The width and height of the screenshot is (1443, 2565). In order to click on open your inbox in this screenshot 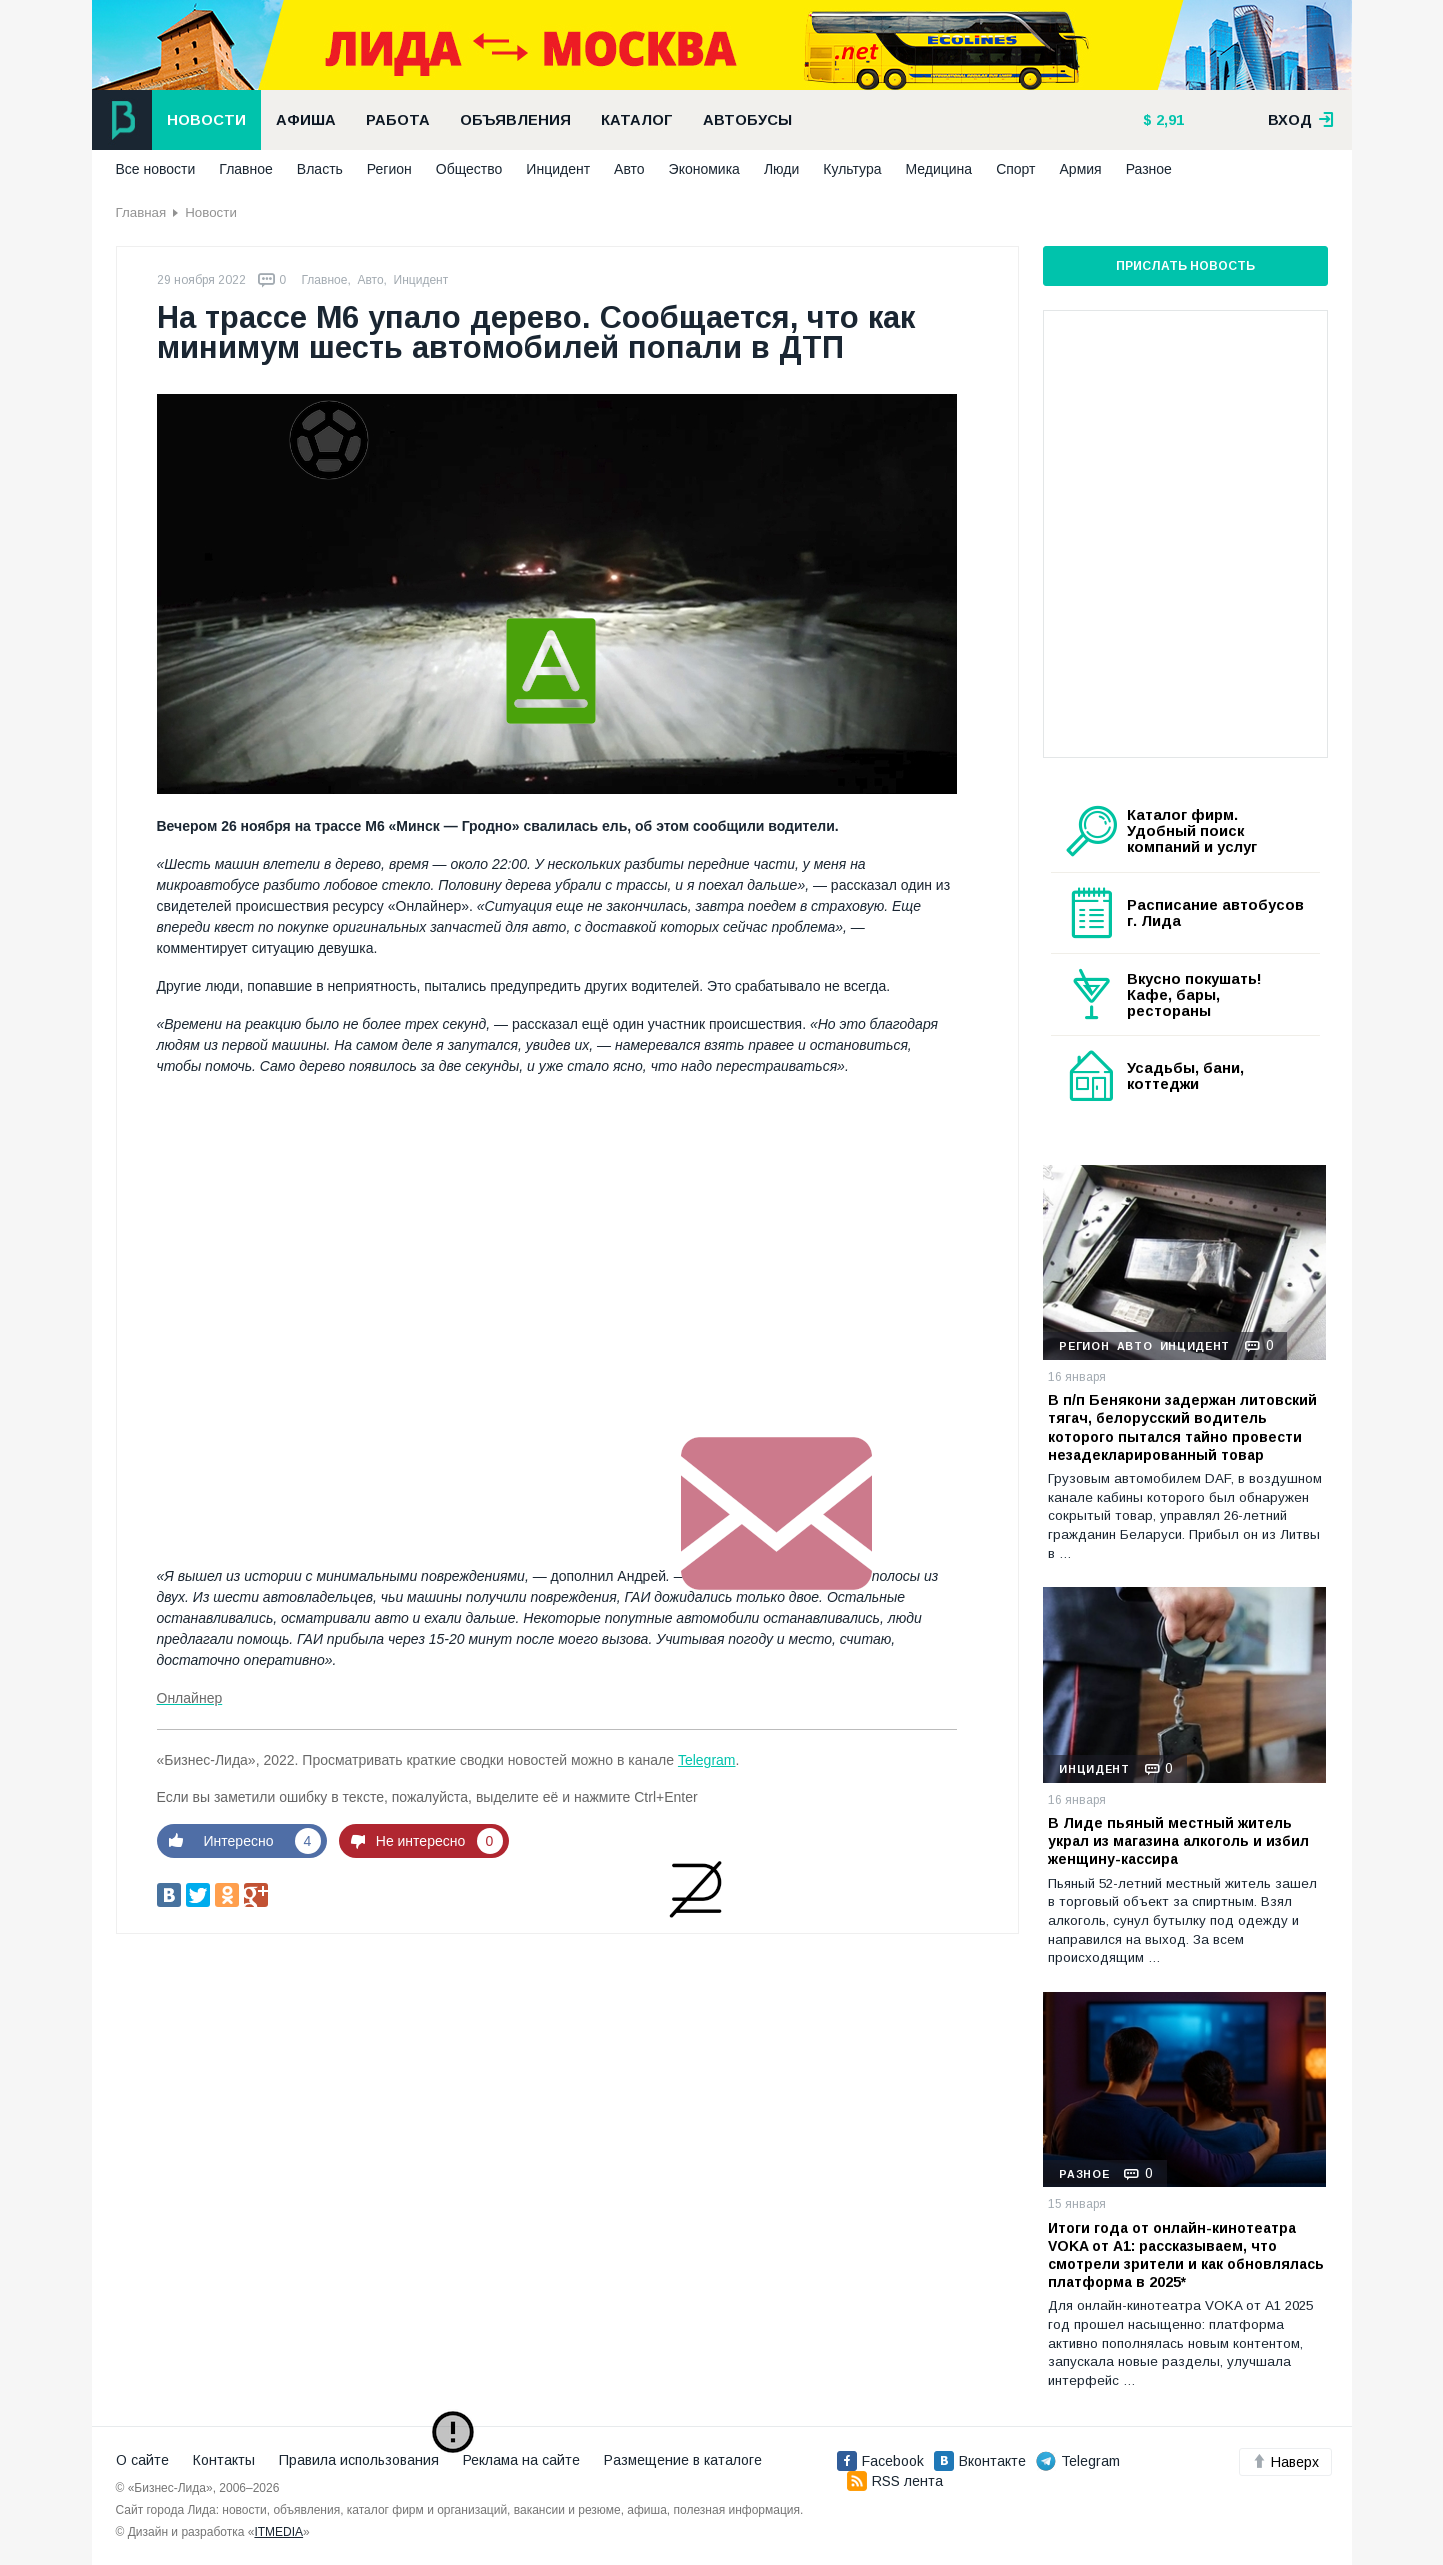, I will do `click(776, 1513)`.